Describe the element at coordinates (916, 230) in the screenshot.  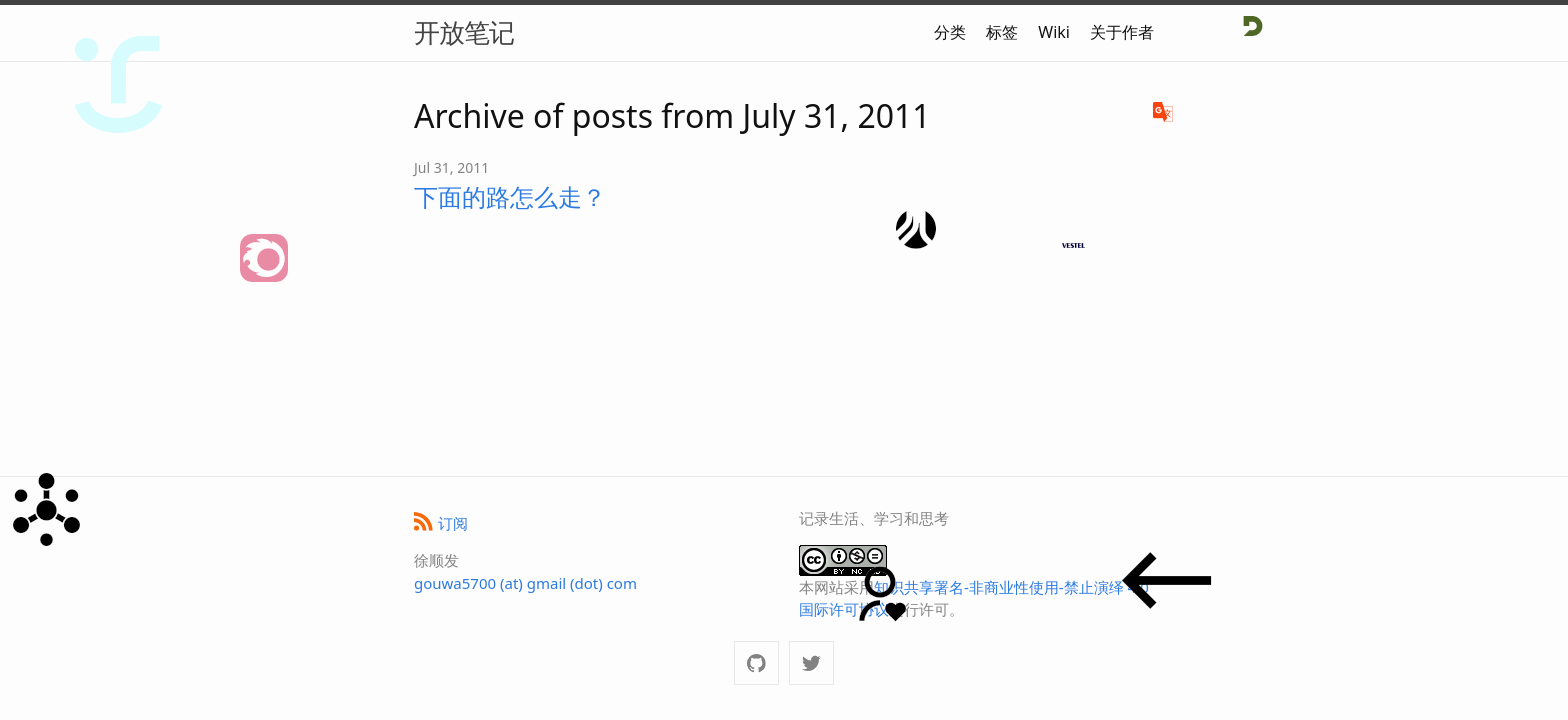
I see `roots development framework logo` at that location.